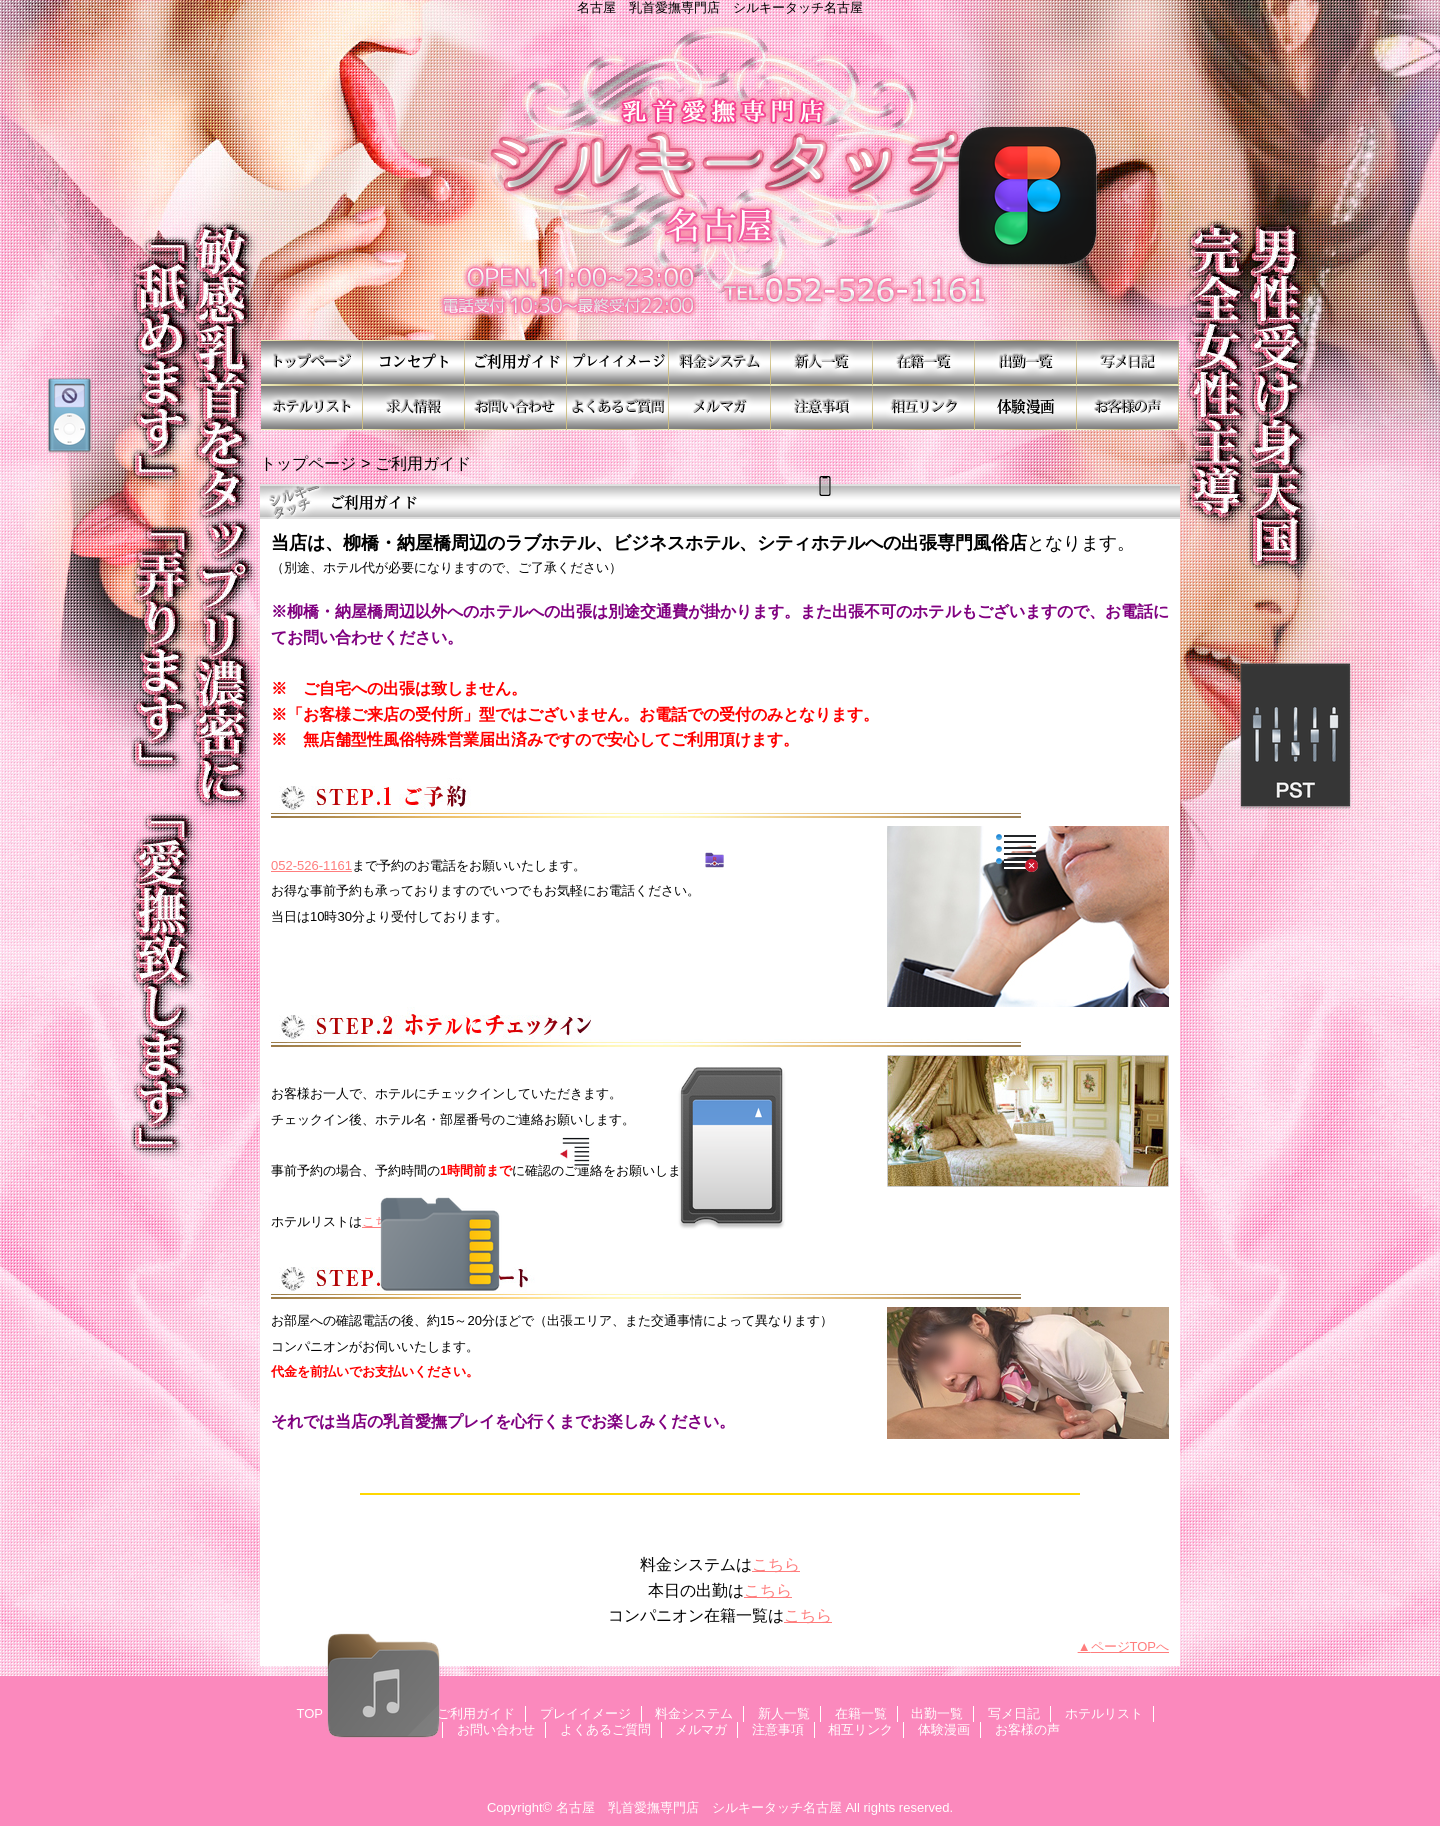 The image size is (1440, 1826). Describe the element at coordinates (825, 486) in the screenshot. I see `iPhone with Face ID in device sidebar` at that location.